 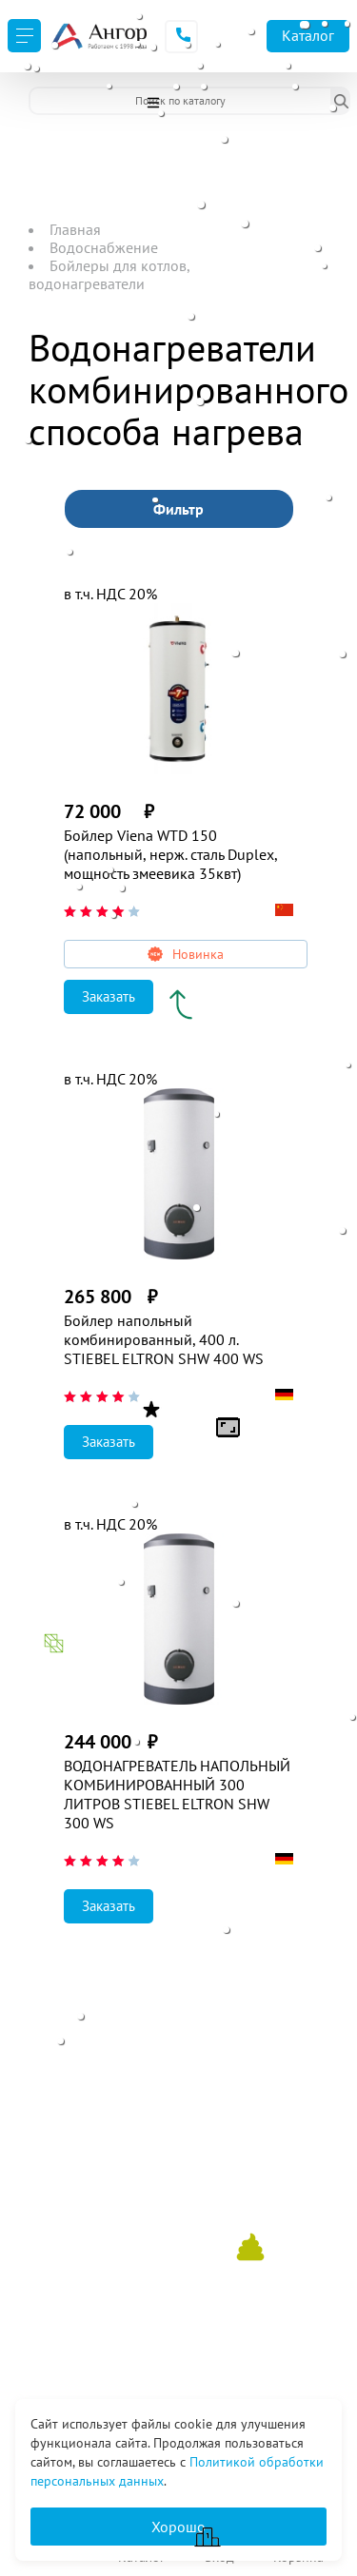 What do you see at coordinates (181, 1005) in the screenshot?
I see `go back and up in navigation` at bounding box center [181, 1005].